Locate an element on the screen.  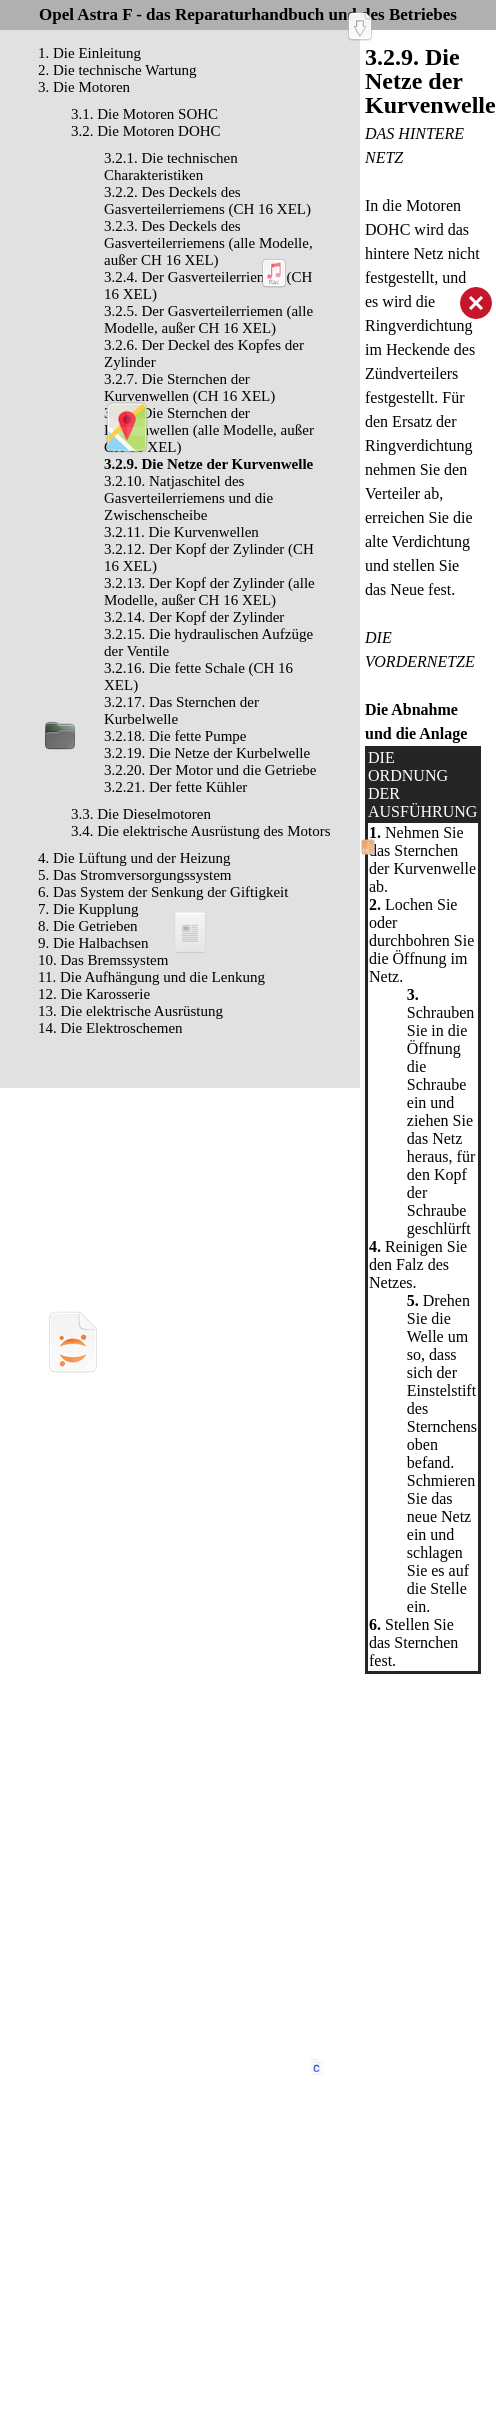
indicates an open or currently accessed folder is located at coordinates (60, 735).